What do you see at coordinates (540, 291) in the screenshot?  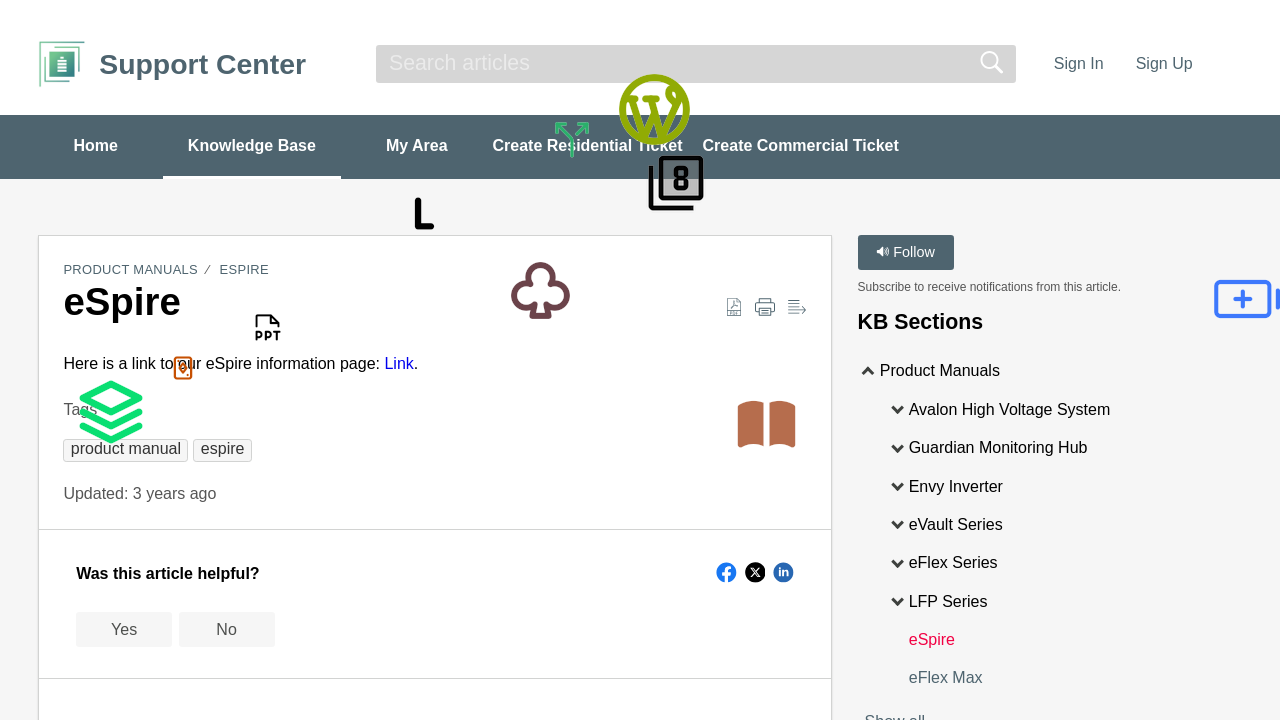 I see `select clubs suit in a card game` at bounding box center [540, 291].